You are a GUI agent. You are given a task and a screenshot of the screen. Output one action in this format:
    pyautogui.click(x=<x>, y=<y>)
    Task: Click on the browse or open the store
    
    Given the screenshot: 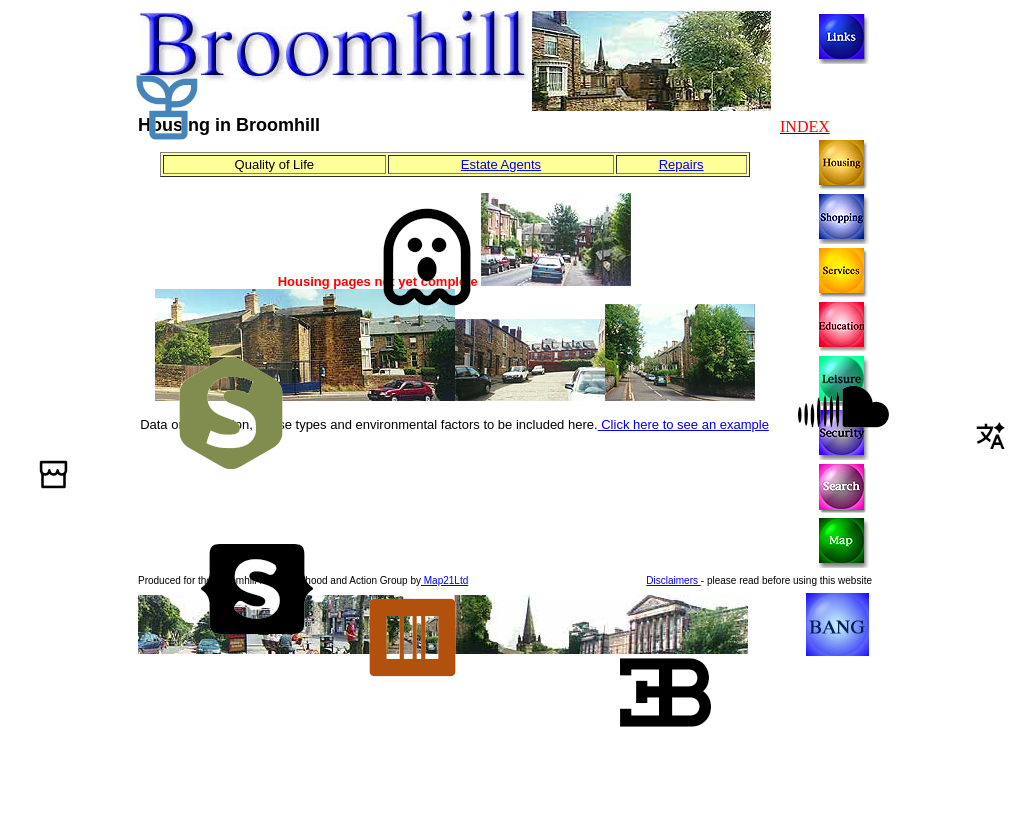 What is the action you would take?
    pyautogui.click(x=53, y=474)
    